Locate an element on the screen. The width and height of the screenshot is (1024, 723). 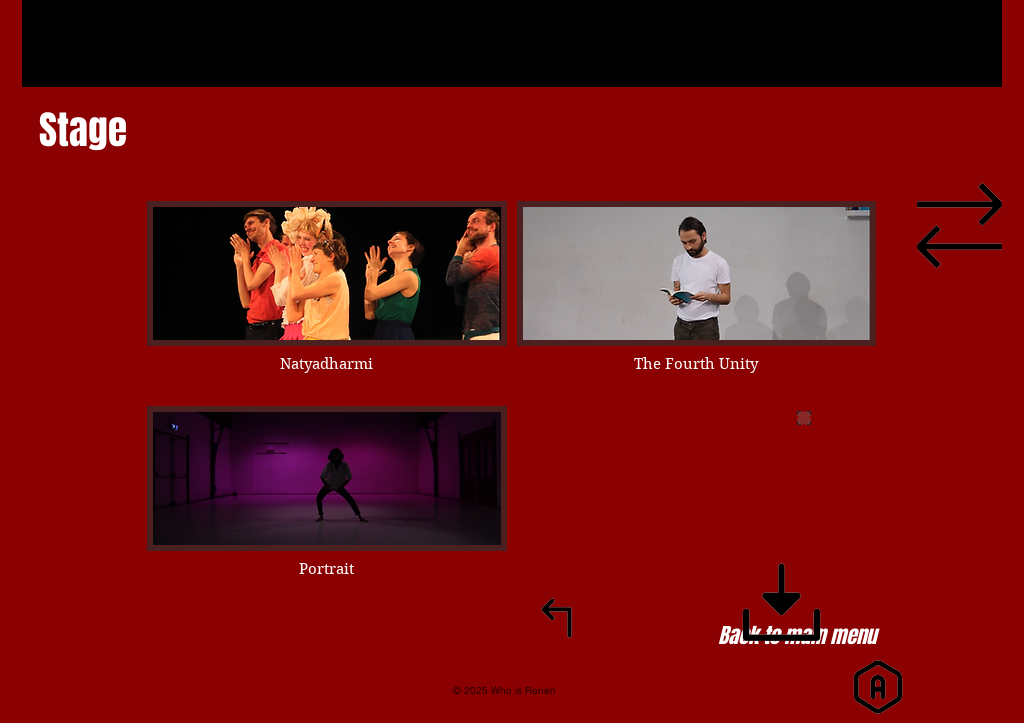
download a file to your device is located at coordinates (781, 605).